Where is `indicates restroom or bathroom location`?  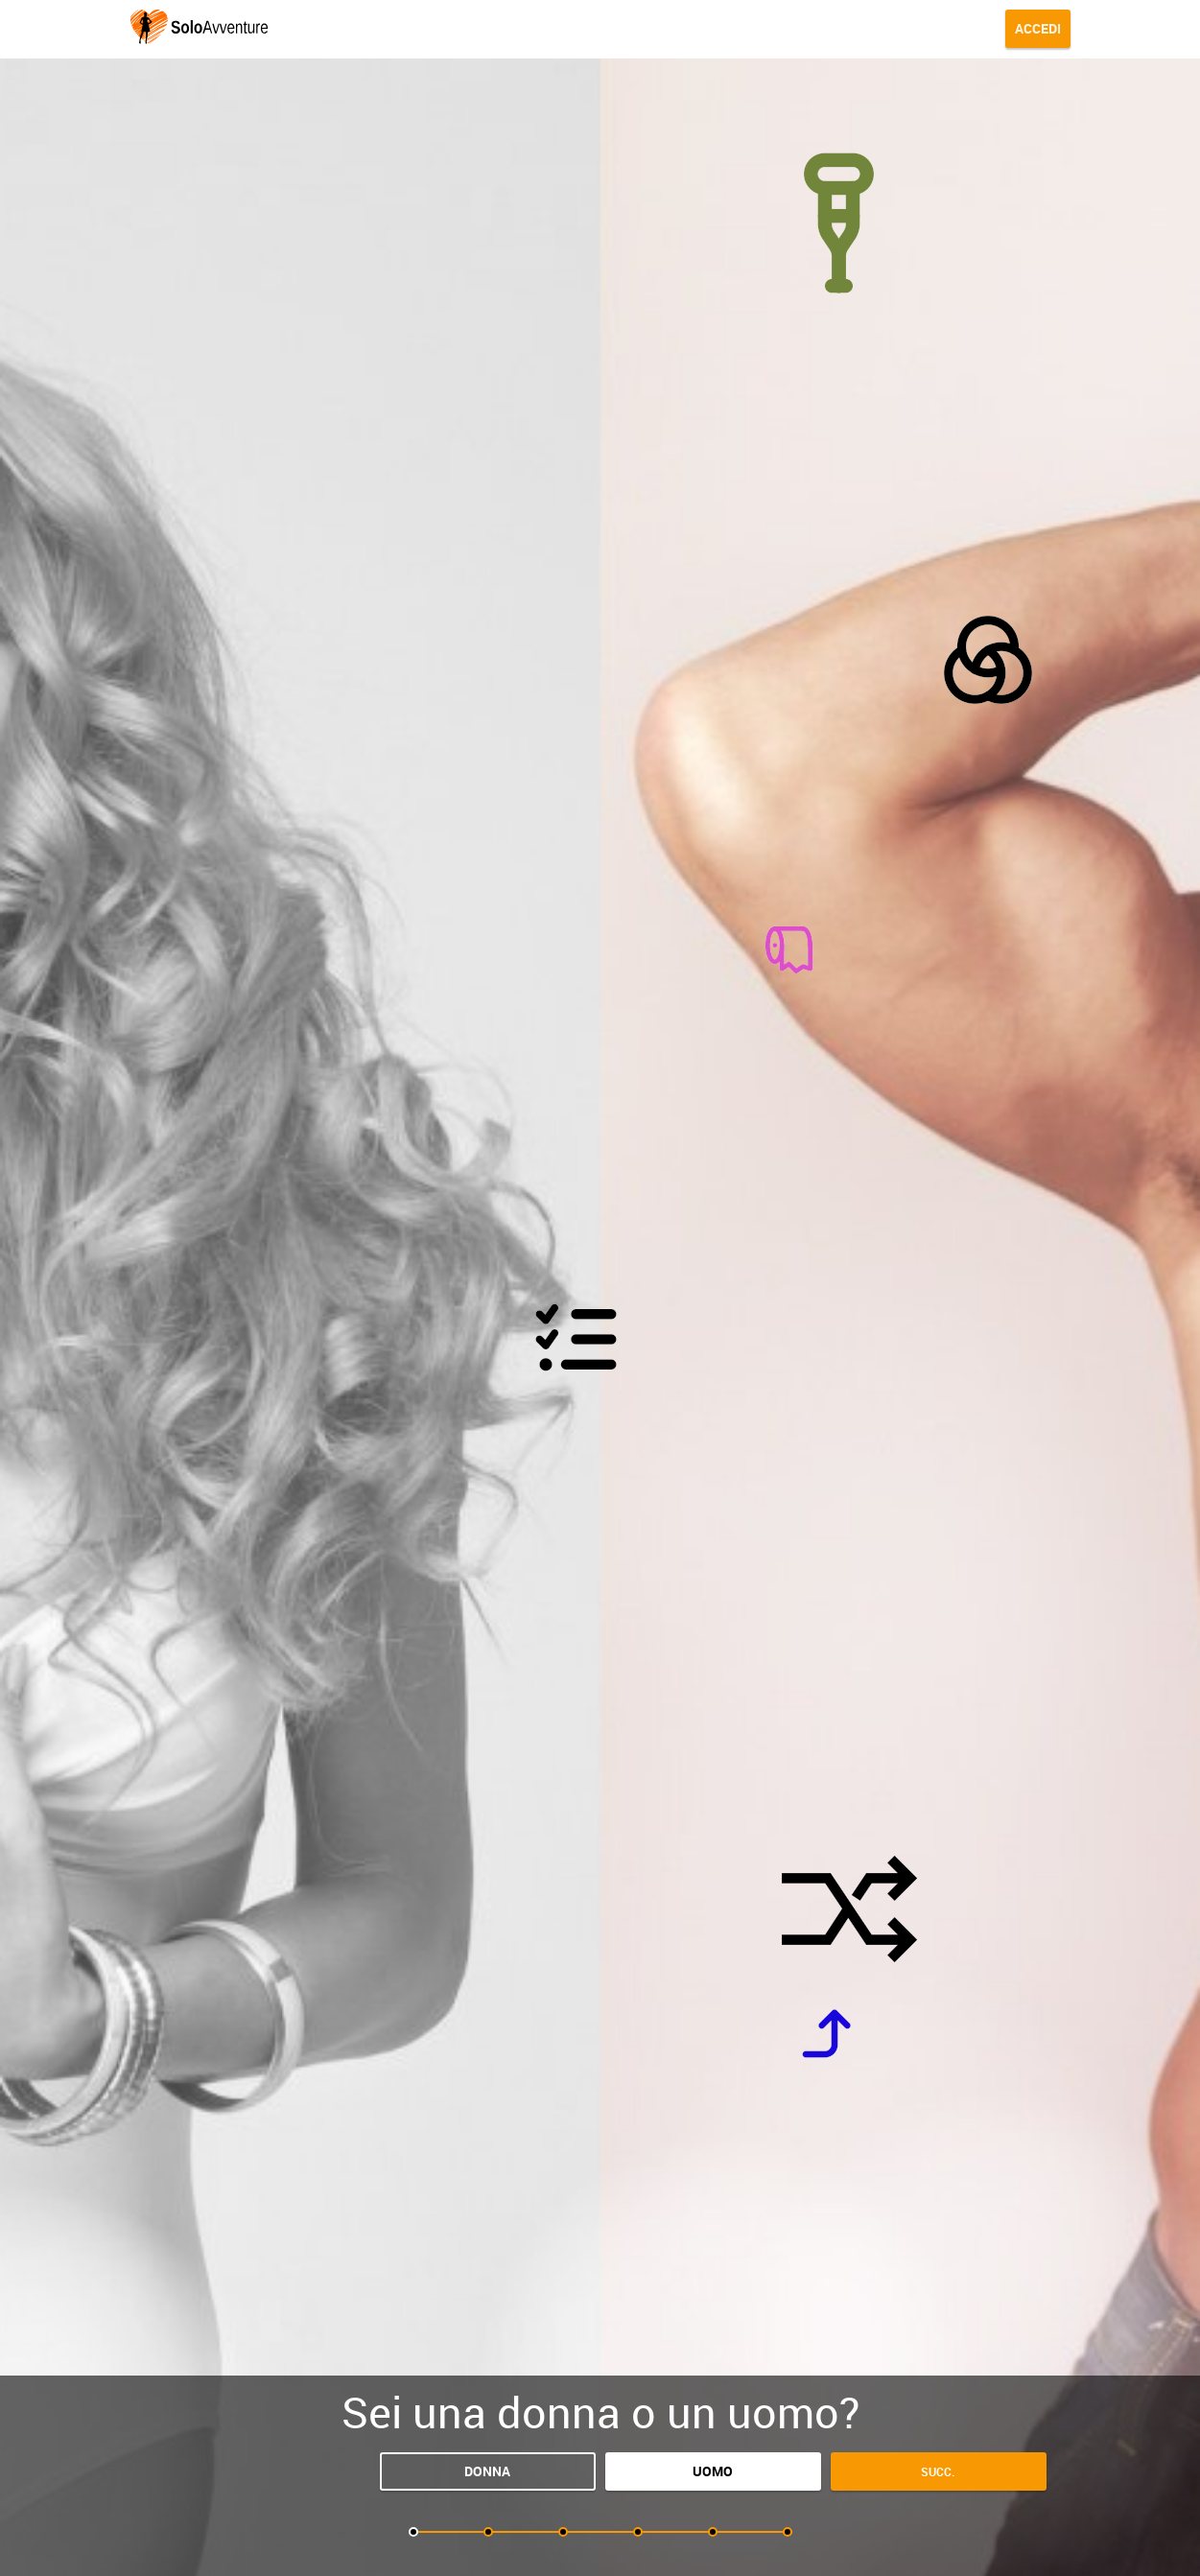
indicates restroom or bathroom location is located at coordinates (788, 949).